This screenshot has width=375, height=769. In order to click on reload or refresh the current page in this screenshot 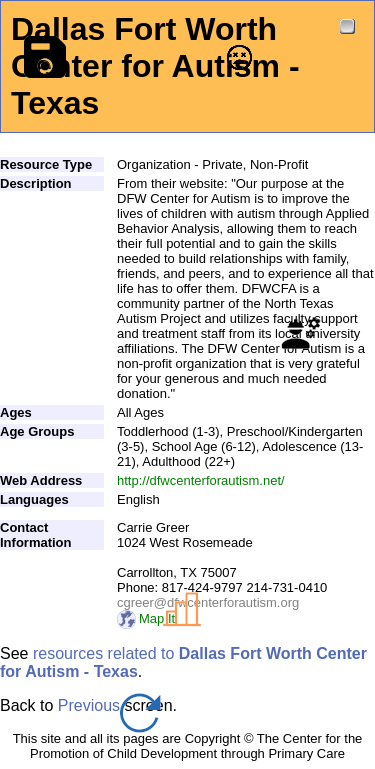, I will do `click(141, 713)`.